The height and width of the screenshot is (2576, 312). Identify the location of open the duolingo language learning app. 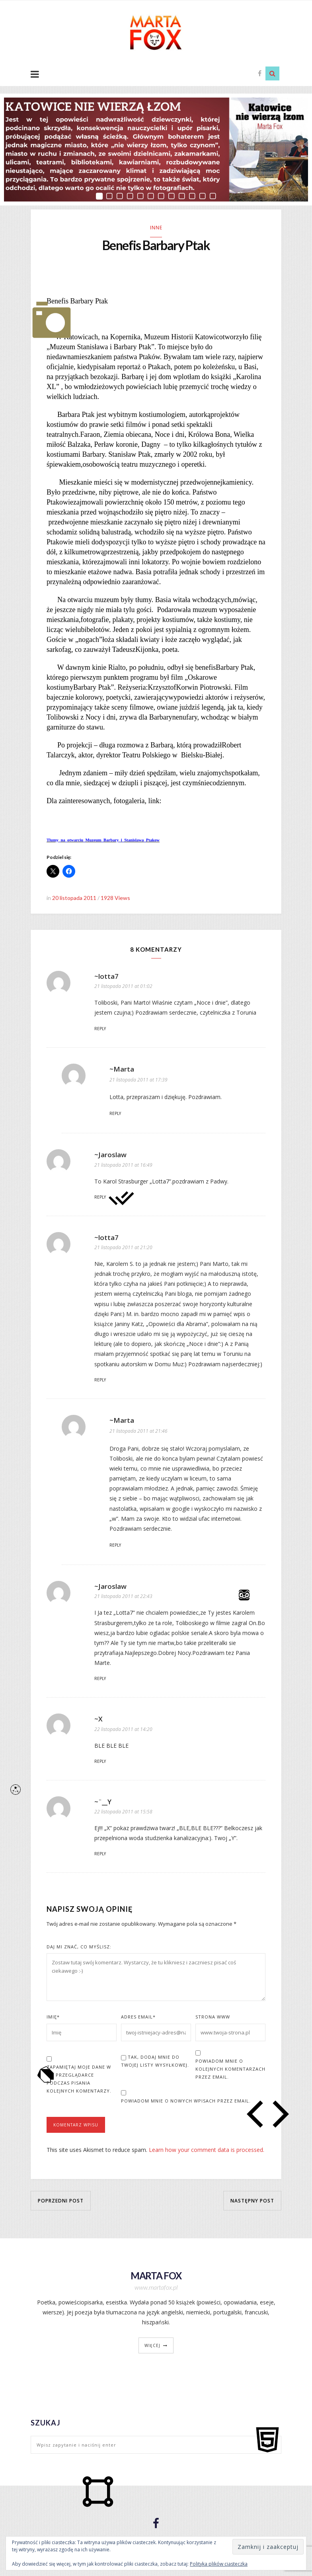
(244, 1595).